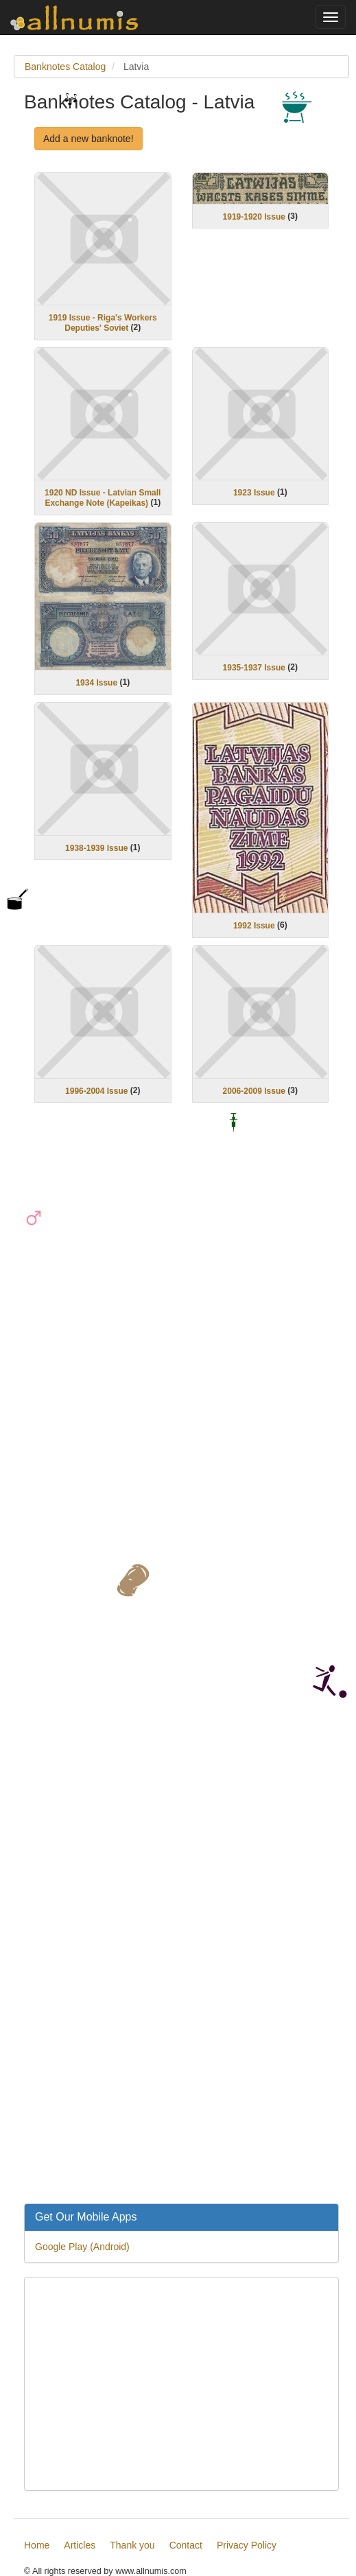 The height and width of the screenshot is (2576, 356). What do you see at coordinates (329, 1681) in the screenshot?
I see `access soccer or football games` at bounding box center [329, 1681].